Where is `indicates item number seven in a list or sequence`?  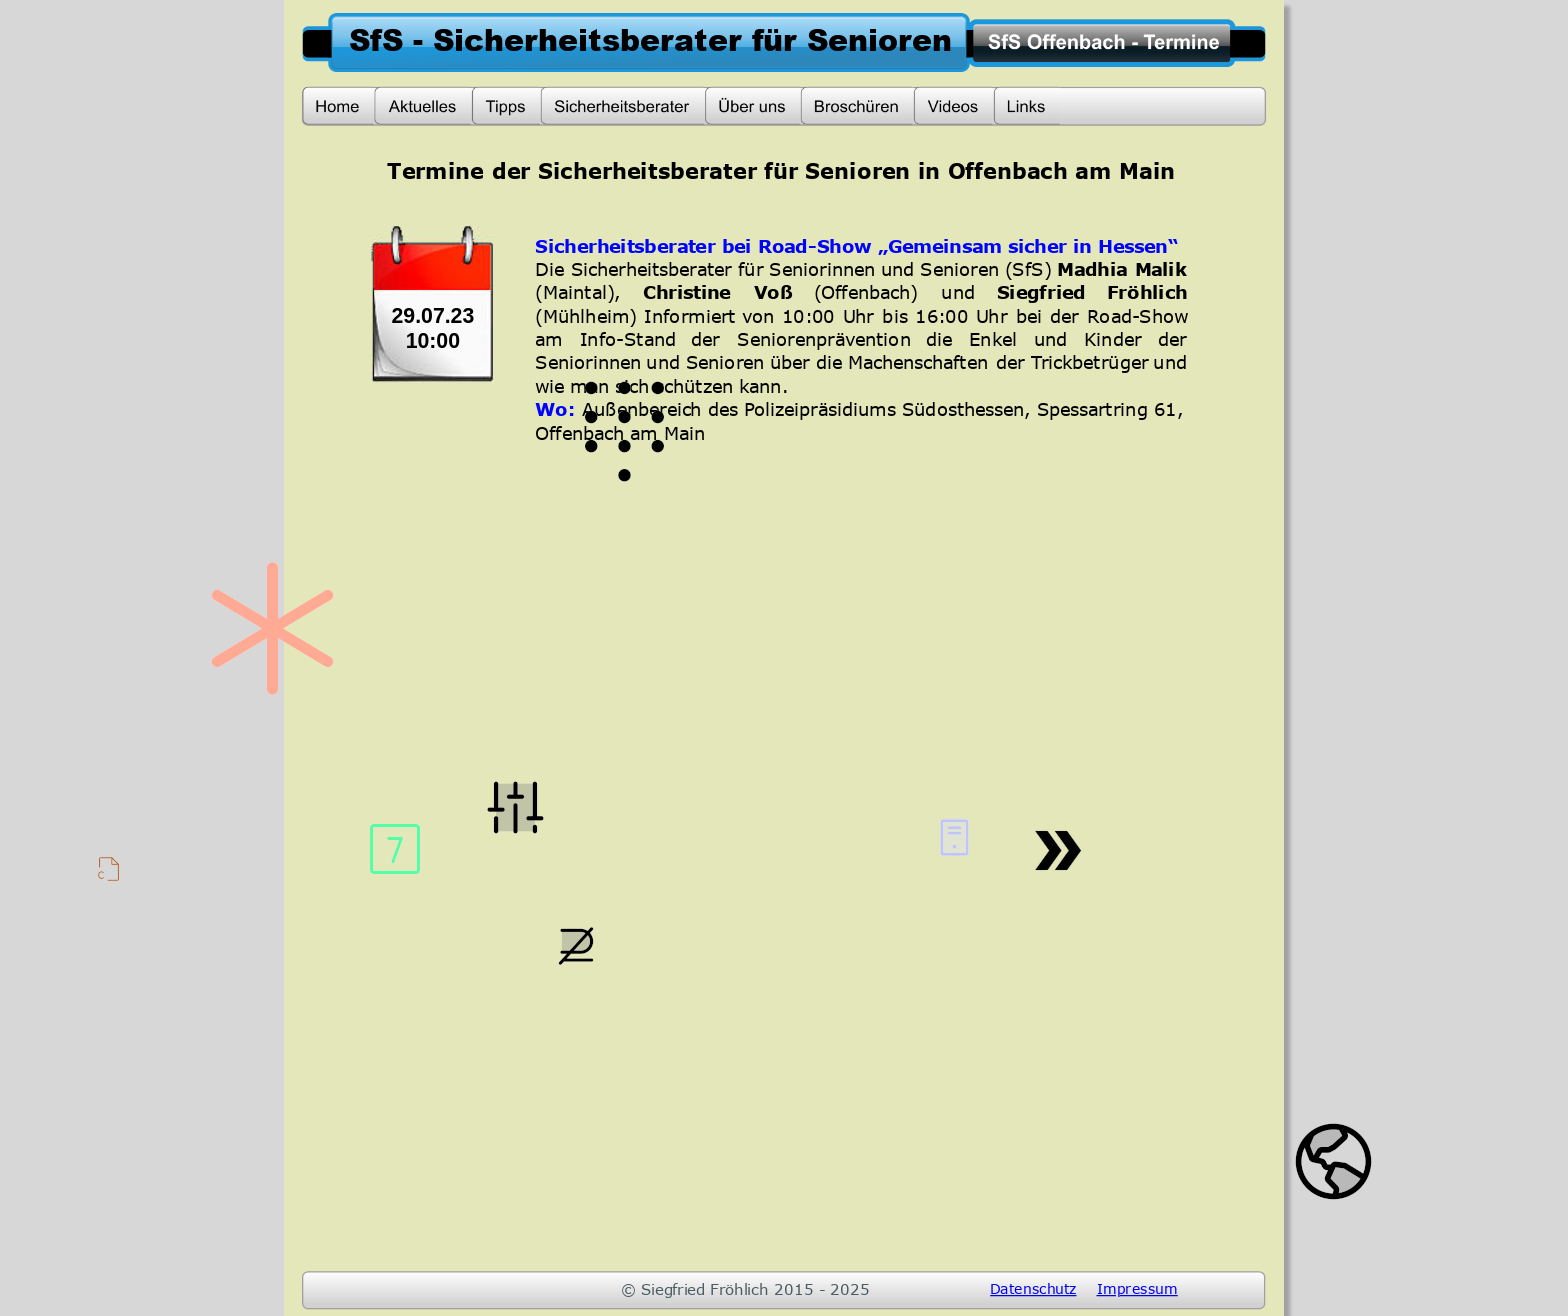
indicates item number seven in a list or sequence is located at coordinates (395, 849).